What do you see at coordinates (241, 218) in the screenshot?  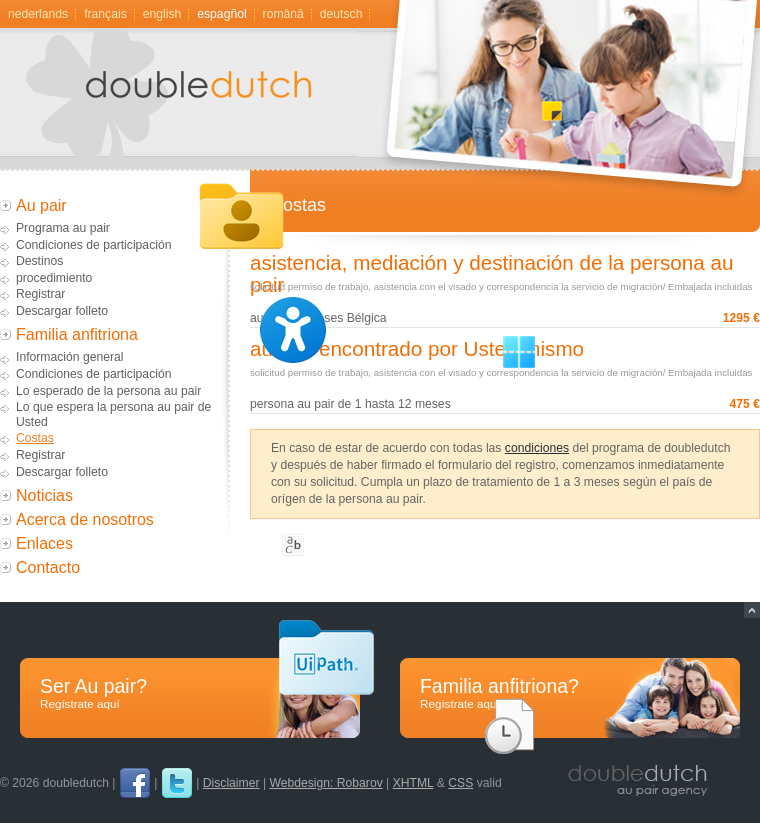 I see `open your personal user folder` at bounding box center [241, 218].